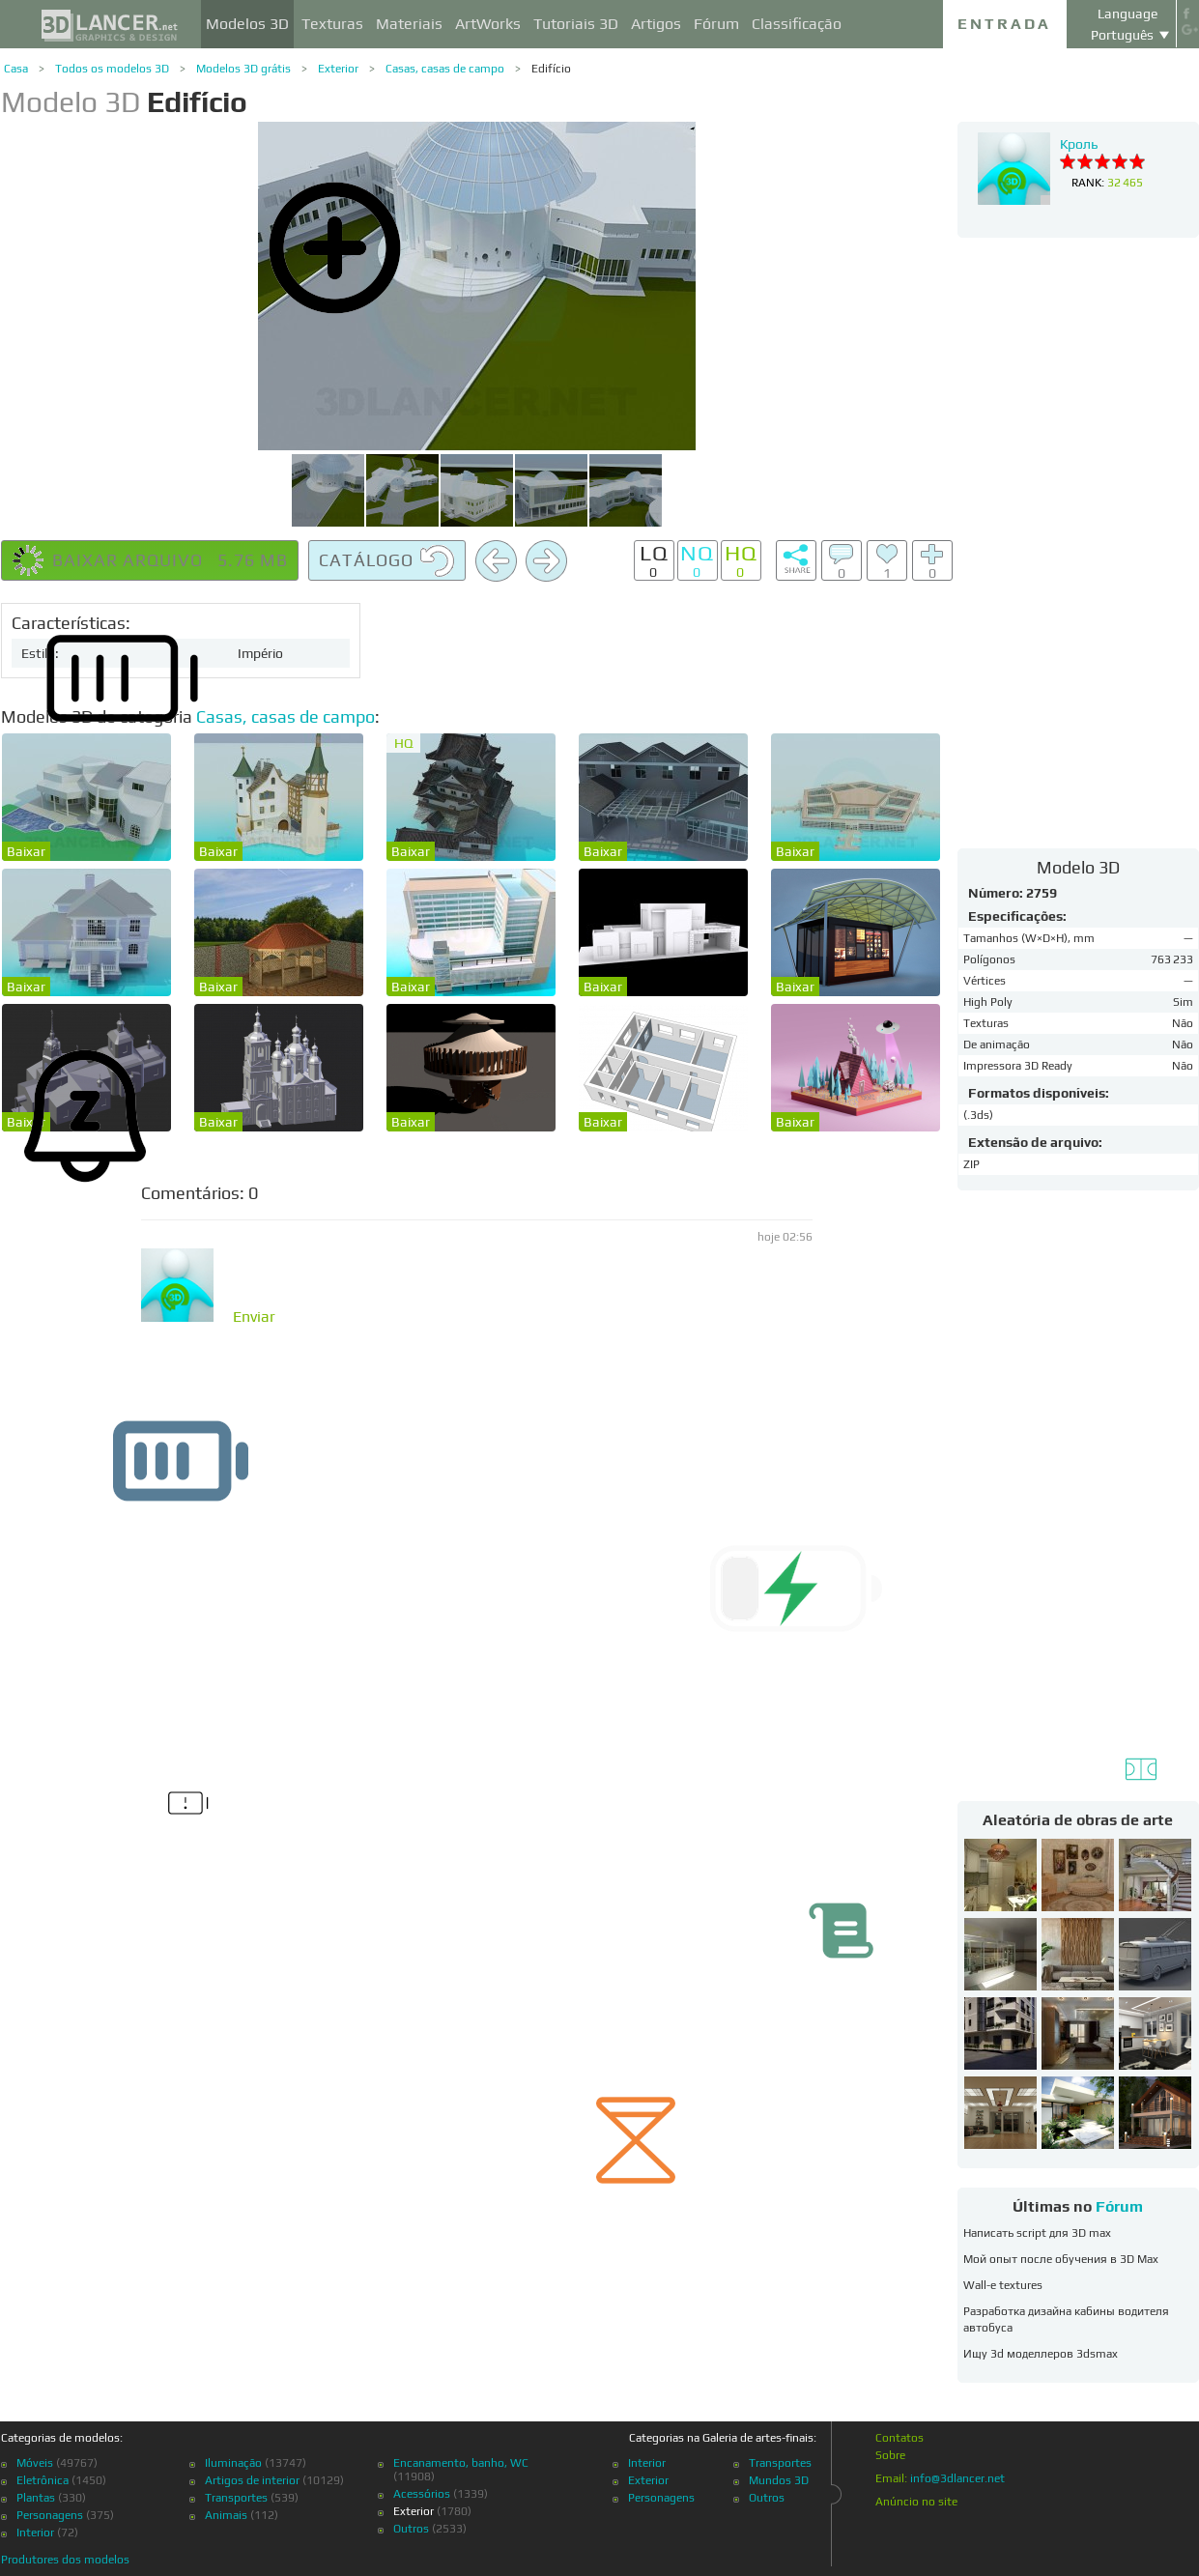 The height and width of the screenshot is (2576, 1199). What do you see at coordinates (843, 1931) in the screenshot?
I see `view terms and conditions or legal documents` at bounding box center [843, 1931].